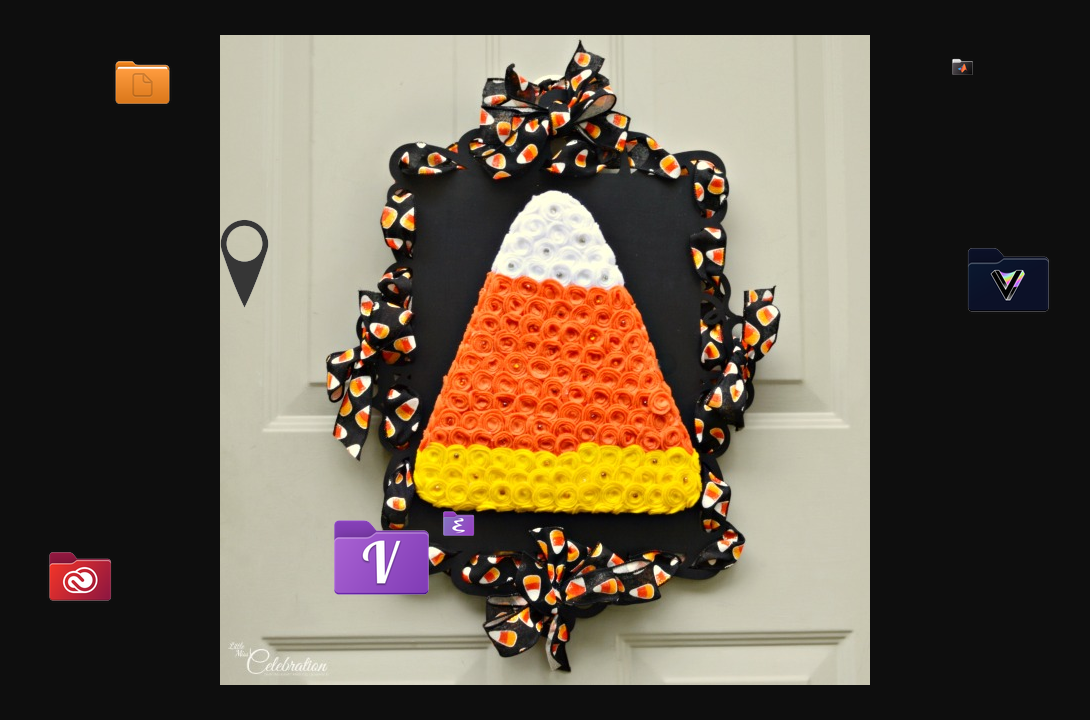  I want to click on open matlab project files folder, so click(962, 67).